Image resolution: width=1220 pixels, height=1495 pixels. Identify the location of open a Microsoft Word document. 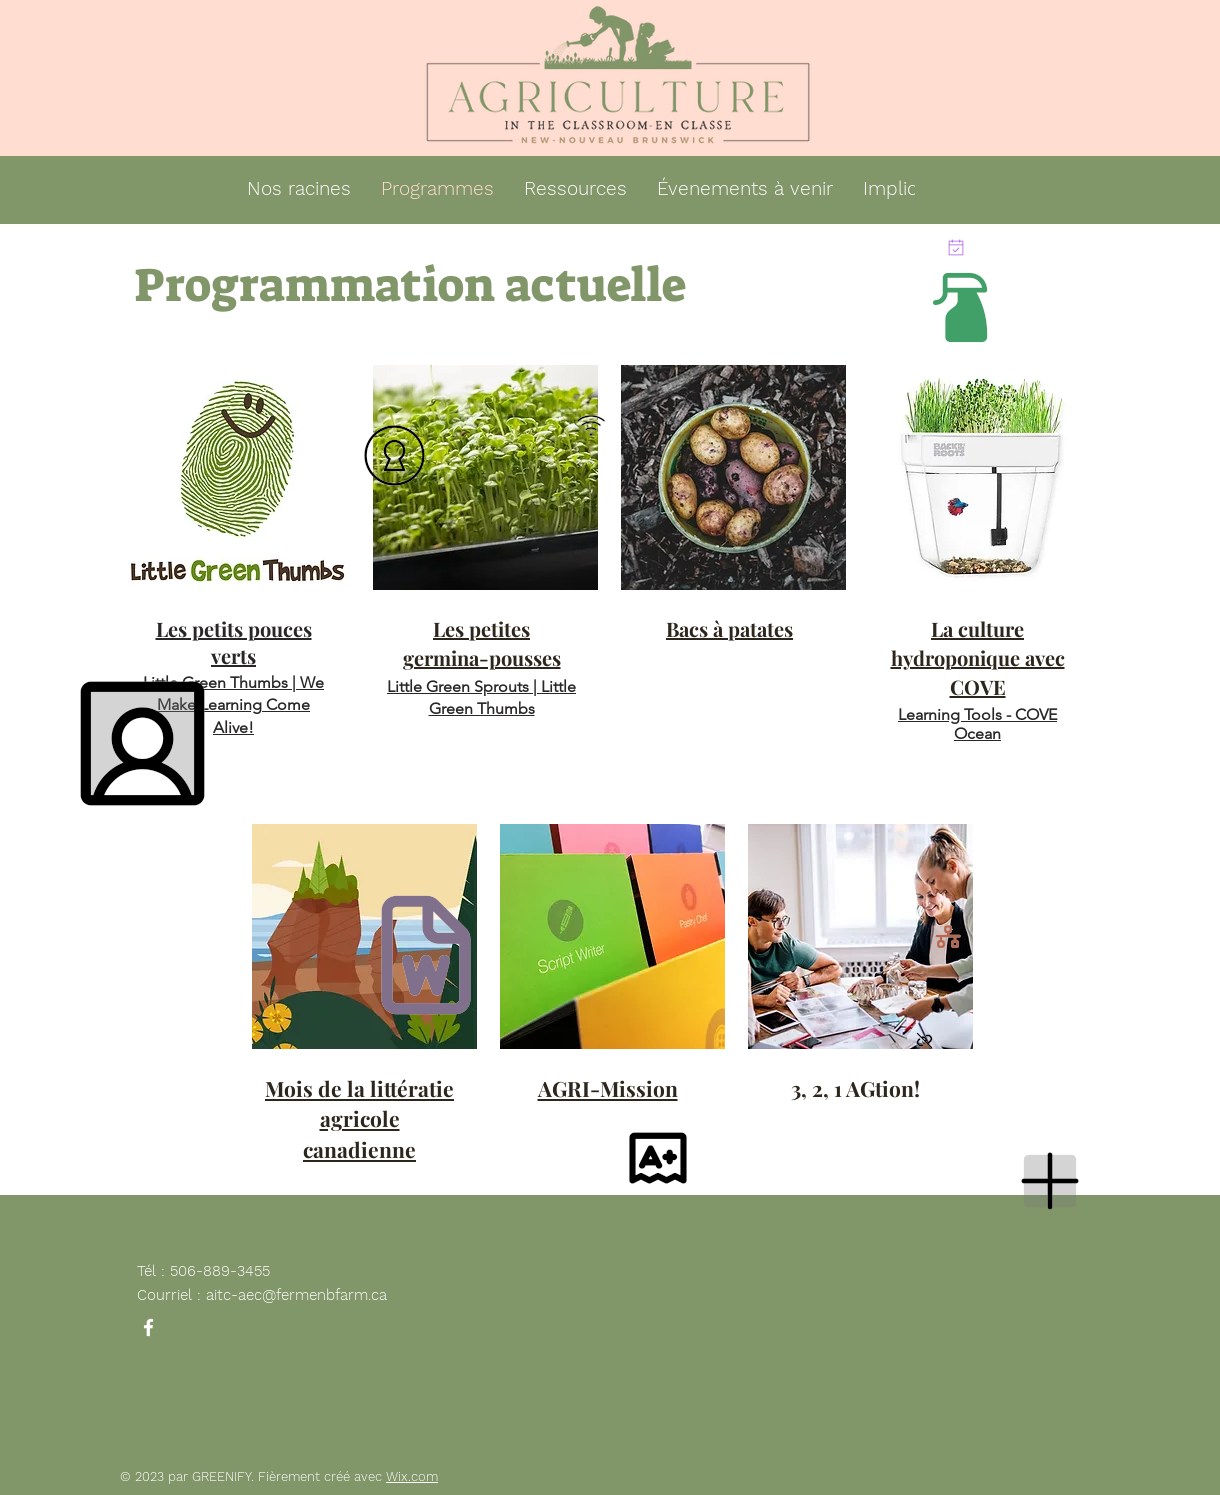
(426, 955).